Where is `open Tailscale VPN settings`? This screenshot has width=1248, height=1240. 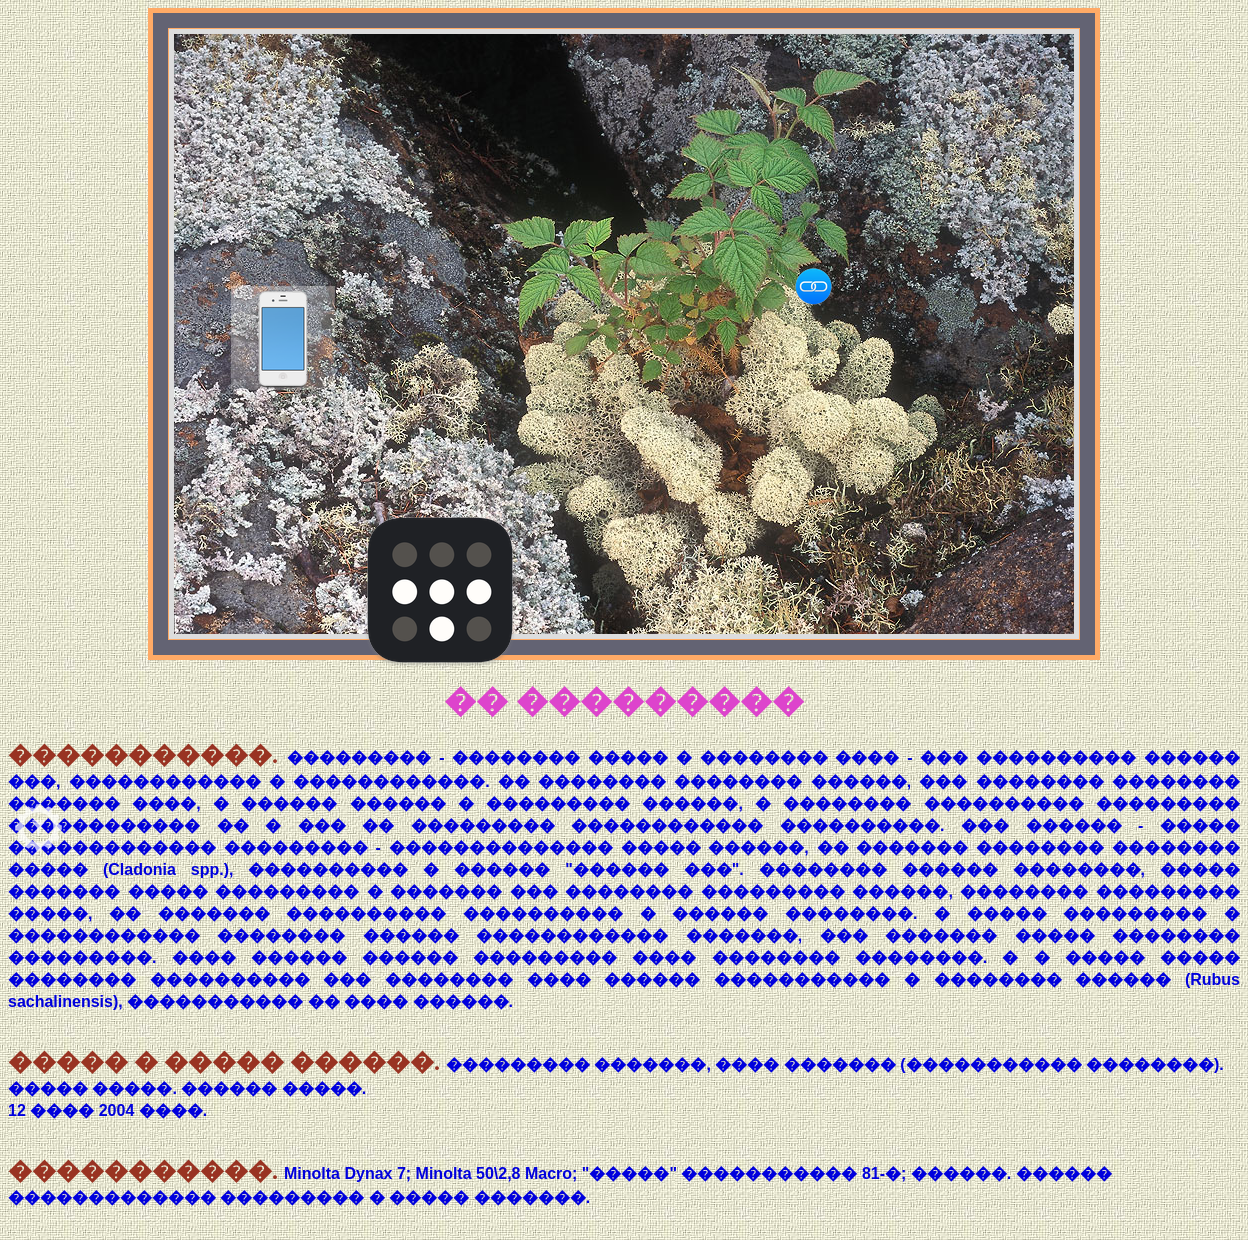 open Tailscale VPN settings is located at coordinates (440, 590).